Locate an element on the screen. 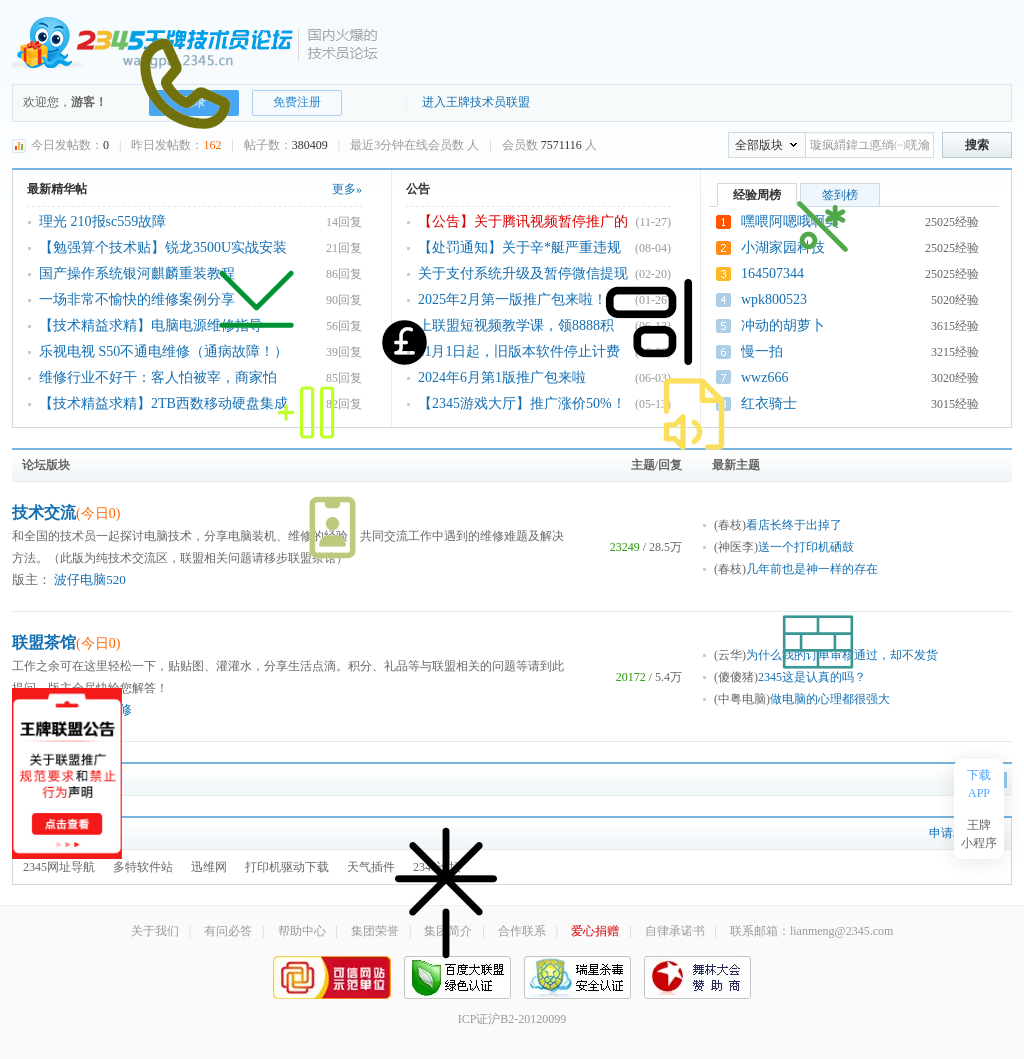 The height and width of the screenshot is (1059, 1024). add a new column to the left is located at coordinates (310, 412).